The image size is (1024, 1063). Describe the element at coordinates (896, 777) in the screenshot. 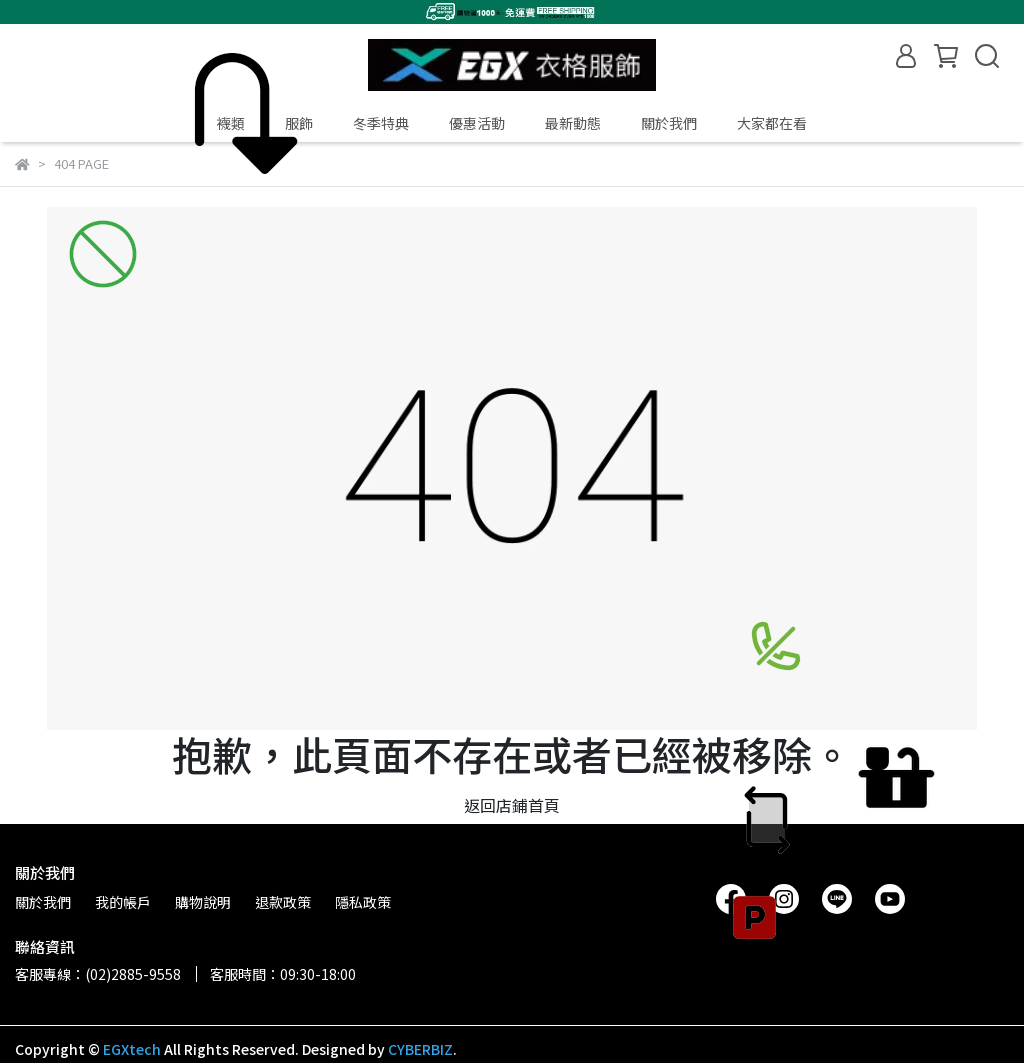

I see `browse kitchen countertop options` at that location.